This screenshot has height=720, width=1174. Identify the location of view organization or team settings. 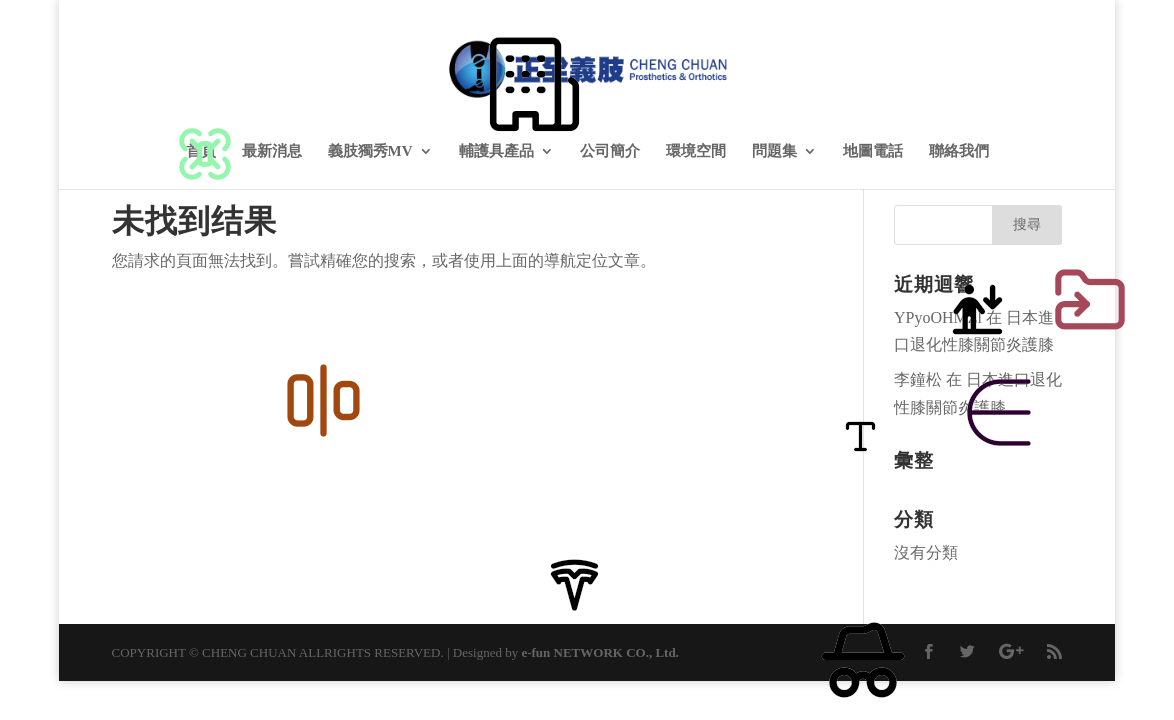
(534, 86).